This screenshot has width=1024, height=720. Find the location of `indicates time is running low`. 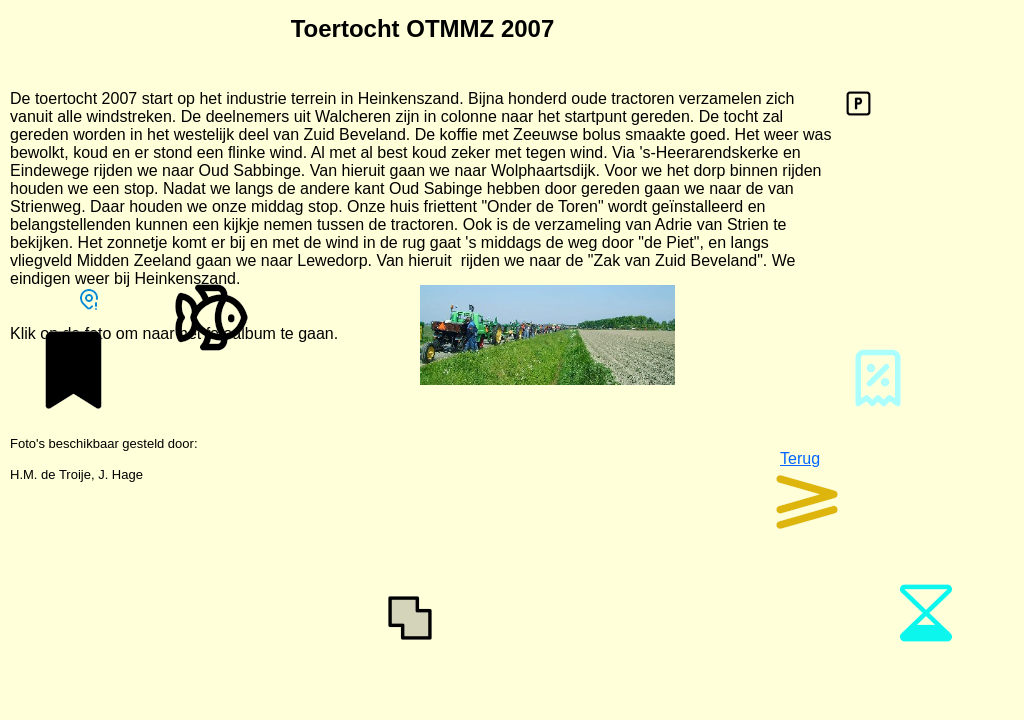

indicates time is running low is located at coordinates (926, 613).